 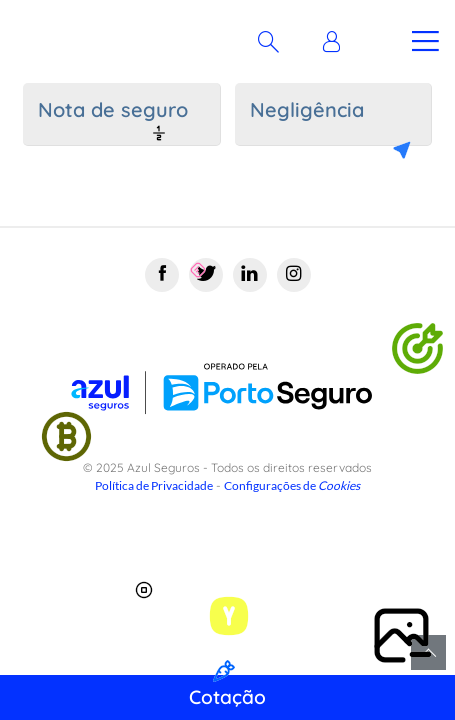 What do you see at coordinates (229, 616) in the screenshot?
I see `represents the letter Y in a menu or keyboard interface` at bounding box center [229, 616].